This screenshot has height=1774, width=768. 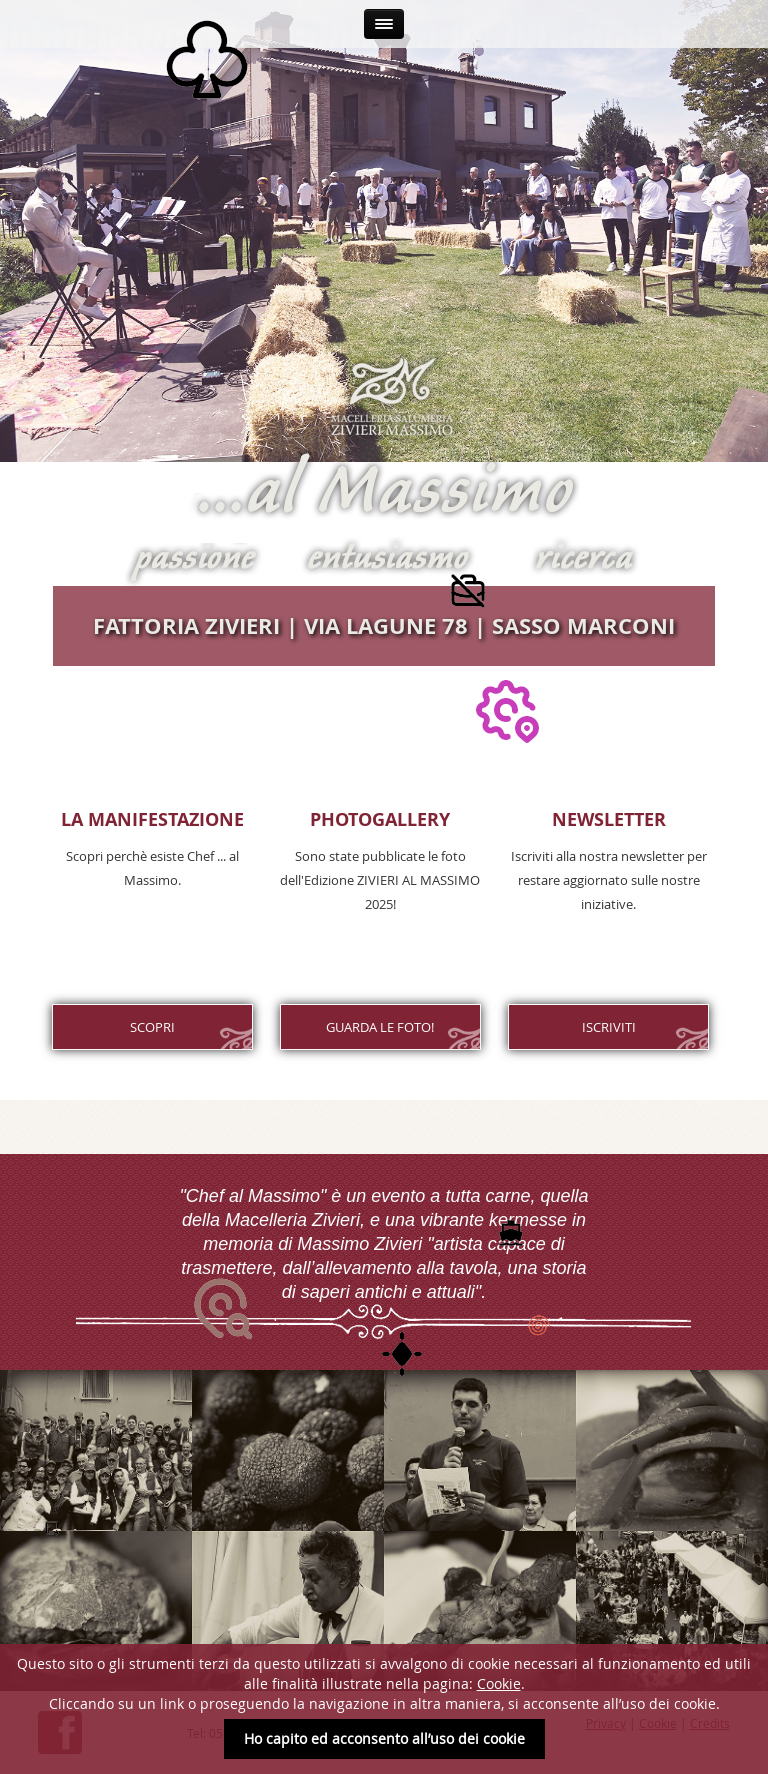 I want to click on indicates work mode is disabled, so click(x=468, y=591).